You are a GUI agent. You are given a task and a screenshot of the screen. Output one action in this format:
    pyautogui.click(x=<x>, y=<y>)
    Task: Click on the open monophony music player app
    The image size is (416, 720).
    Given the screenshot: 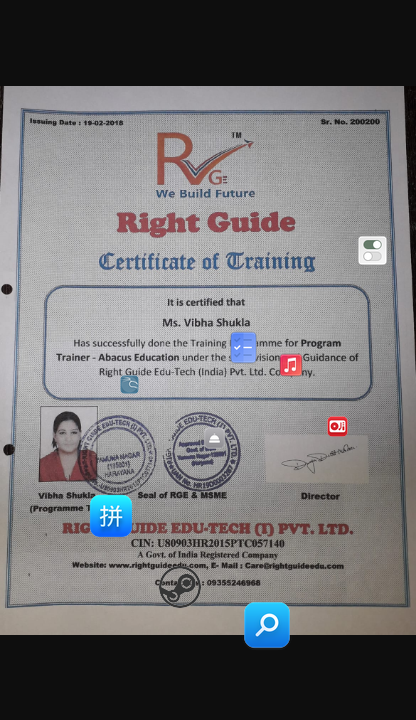 What is the action you would take?
    pyautogui.click(x=337, y=426)
    